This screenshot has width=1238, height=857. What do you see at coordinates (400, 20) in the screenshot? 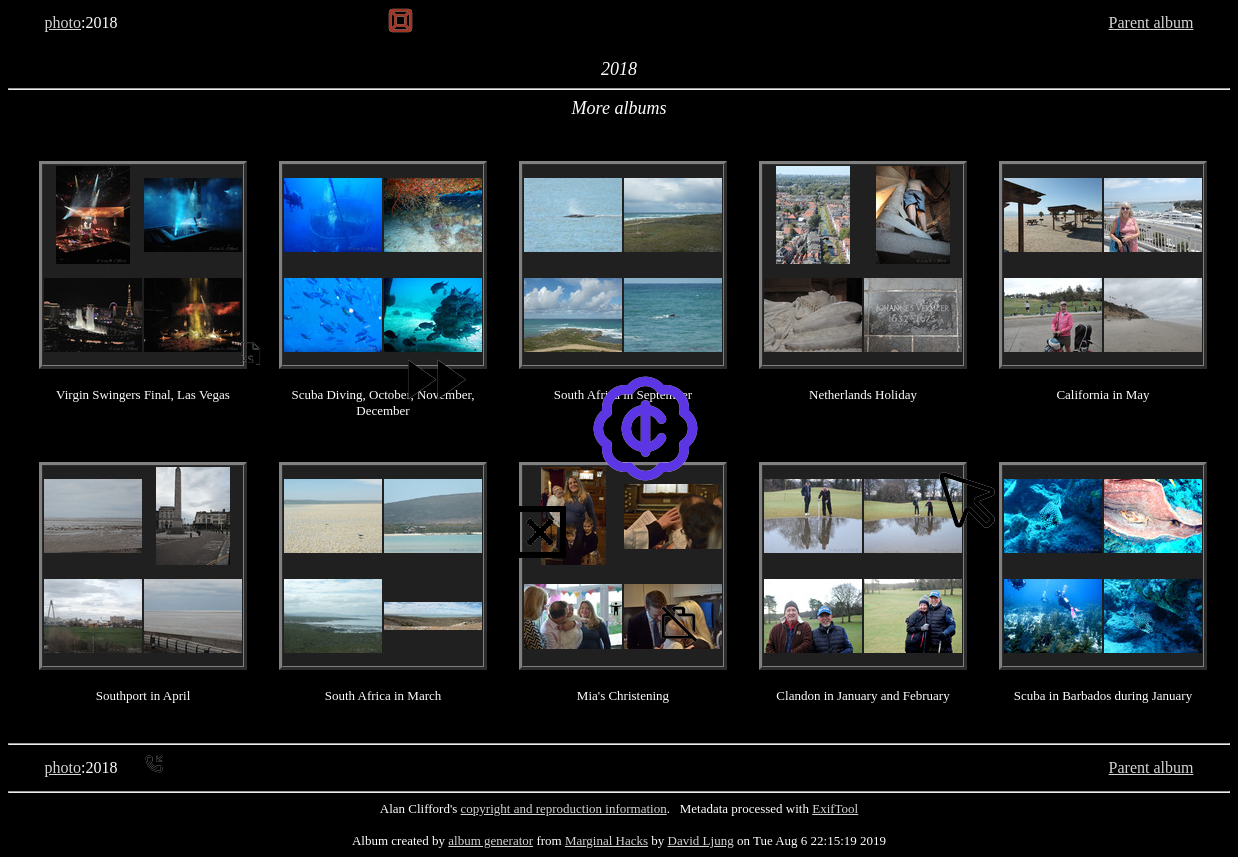
I see `inspect element box model in developer tools` at bounding box center [400, 20].